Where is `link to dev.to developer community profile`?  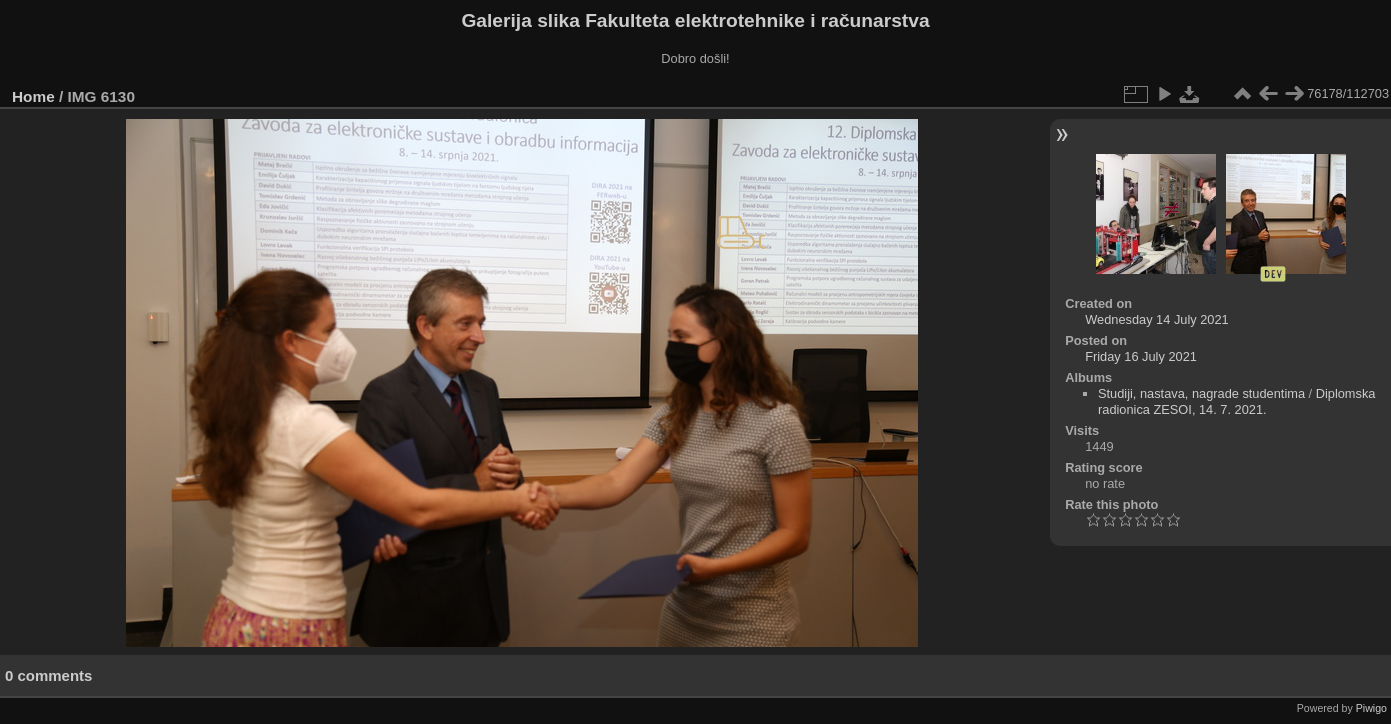 link to dev.to developer community profile is located at coordinates (1273, 274).